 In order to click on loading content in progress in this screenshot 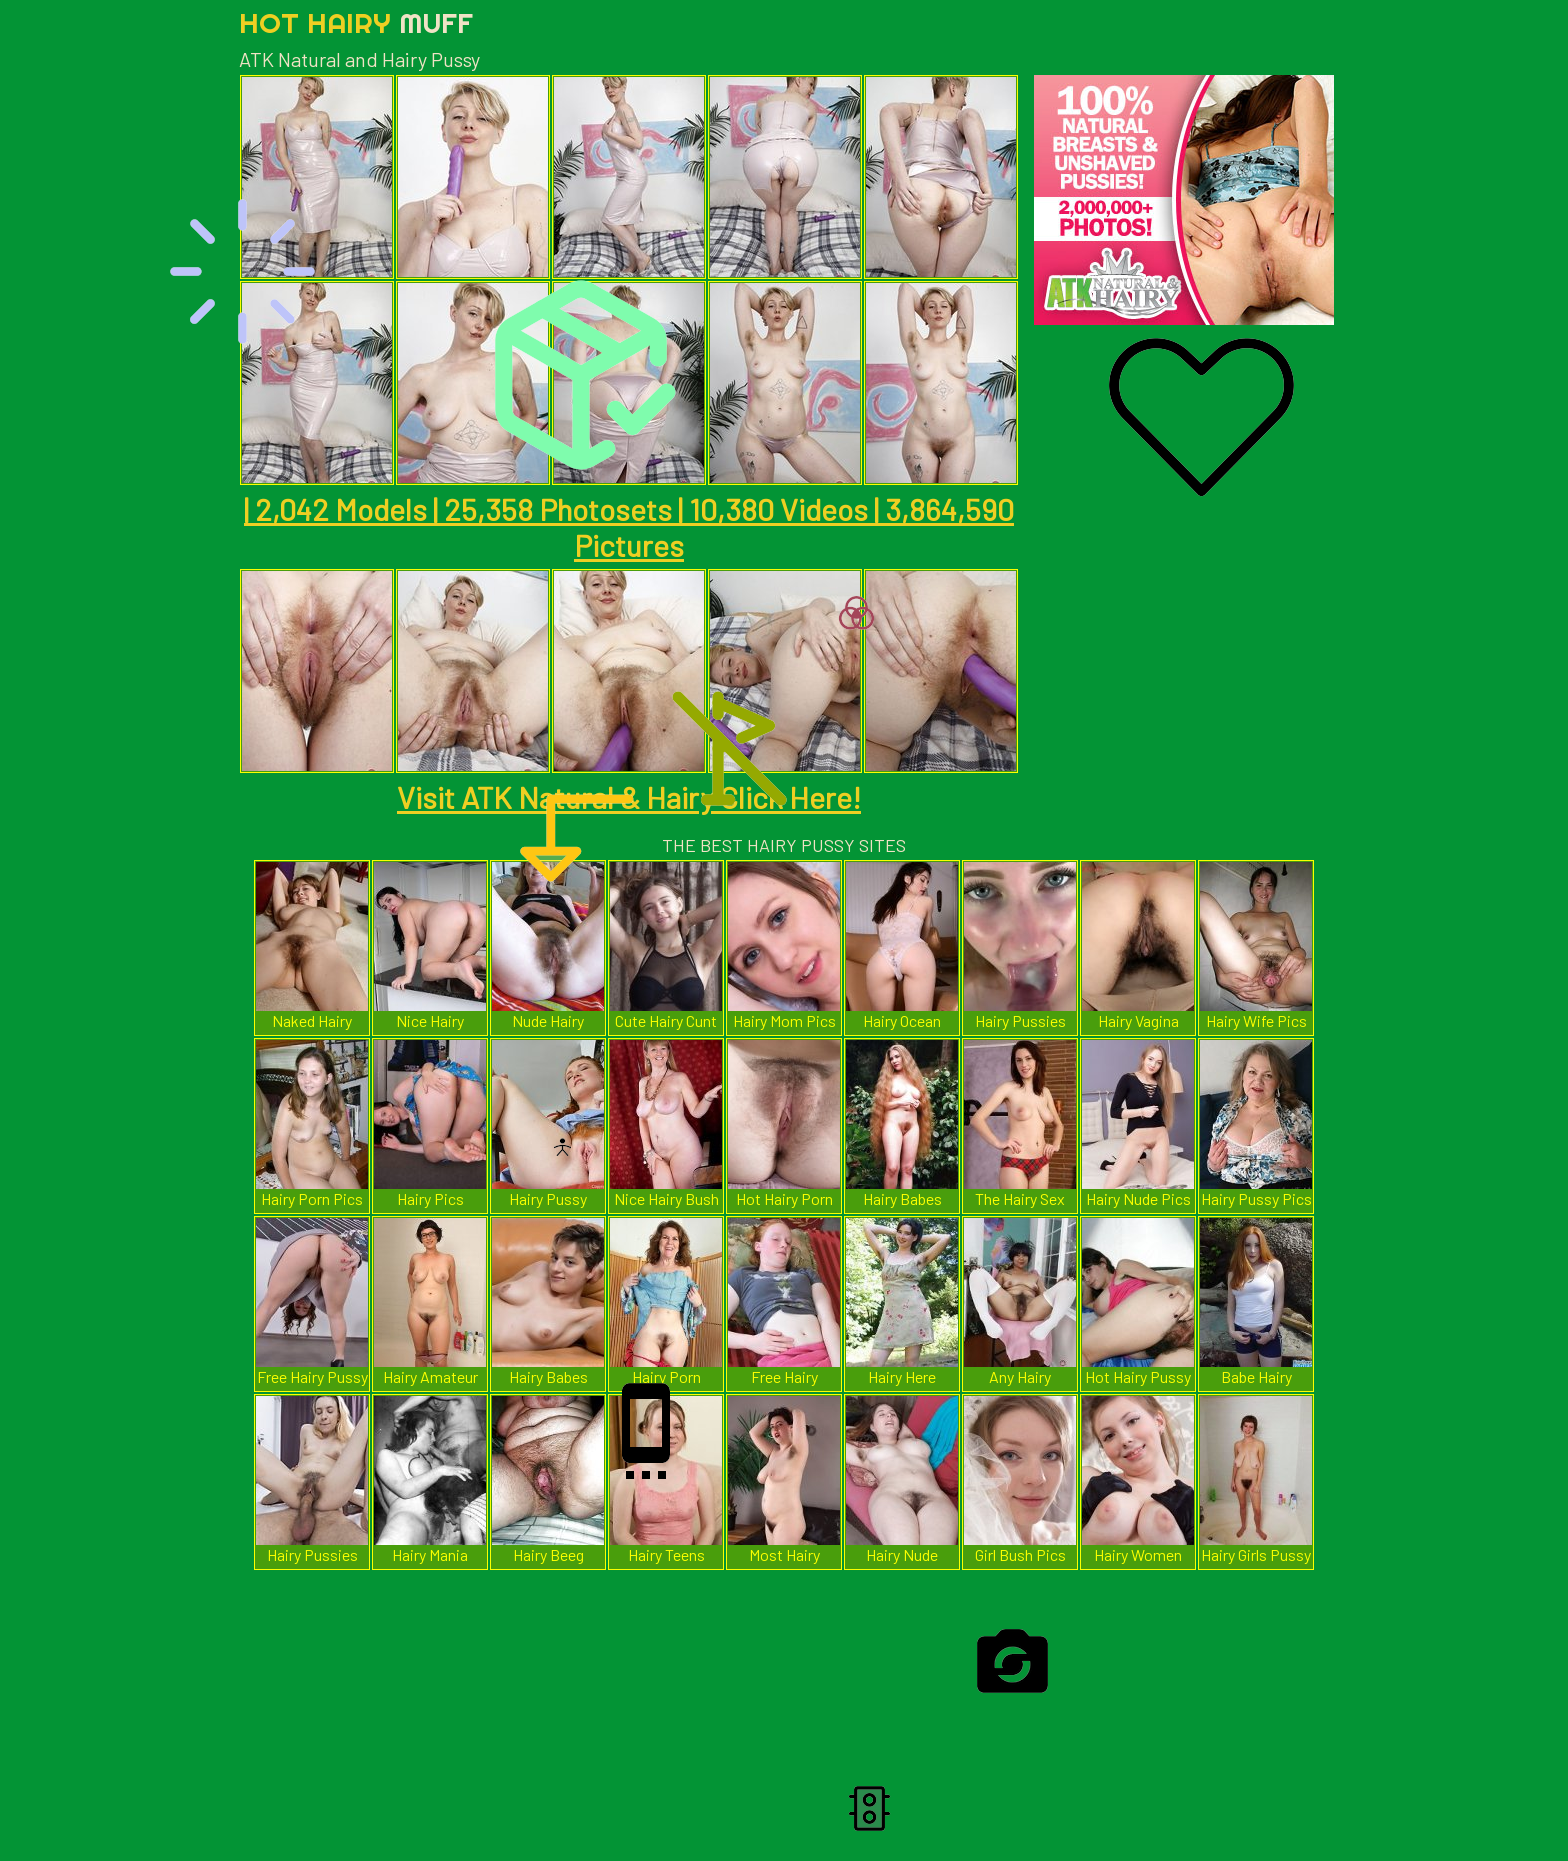, I will do `click(242, 271)`.